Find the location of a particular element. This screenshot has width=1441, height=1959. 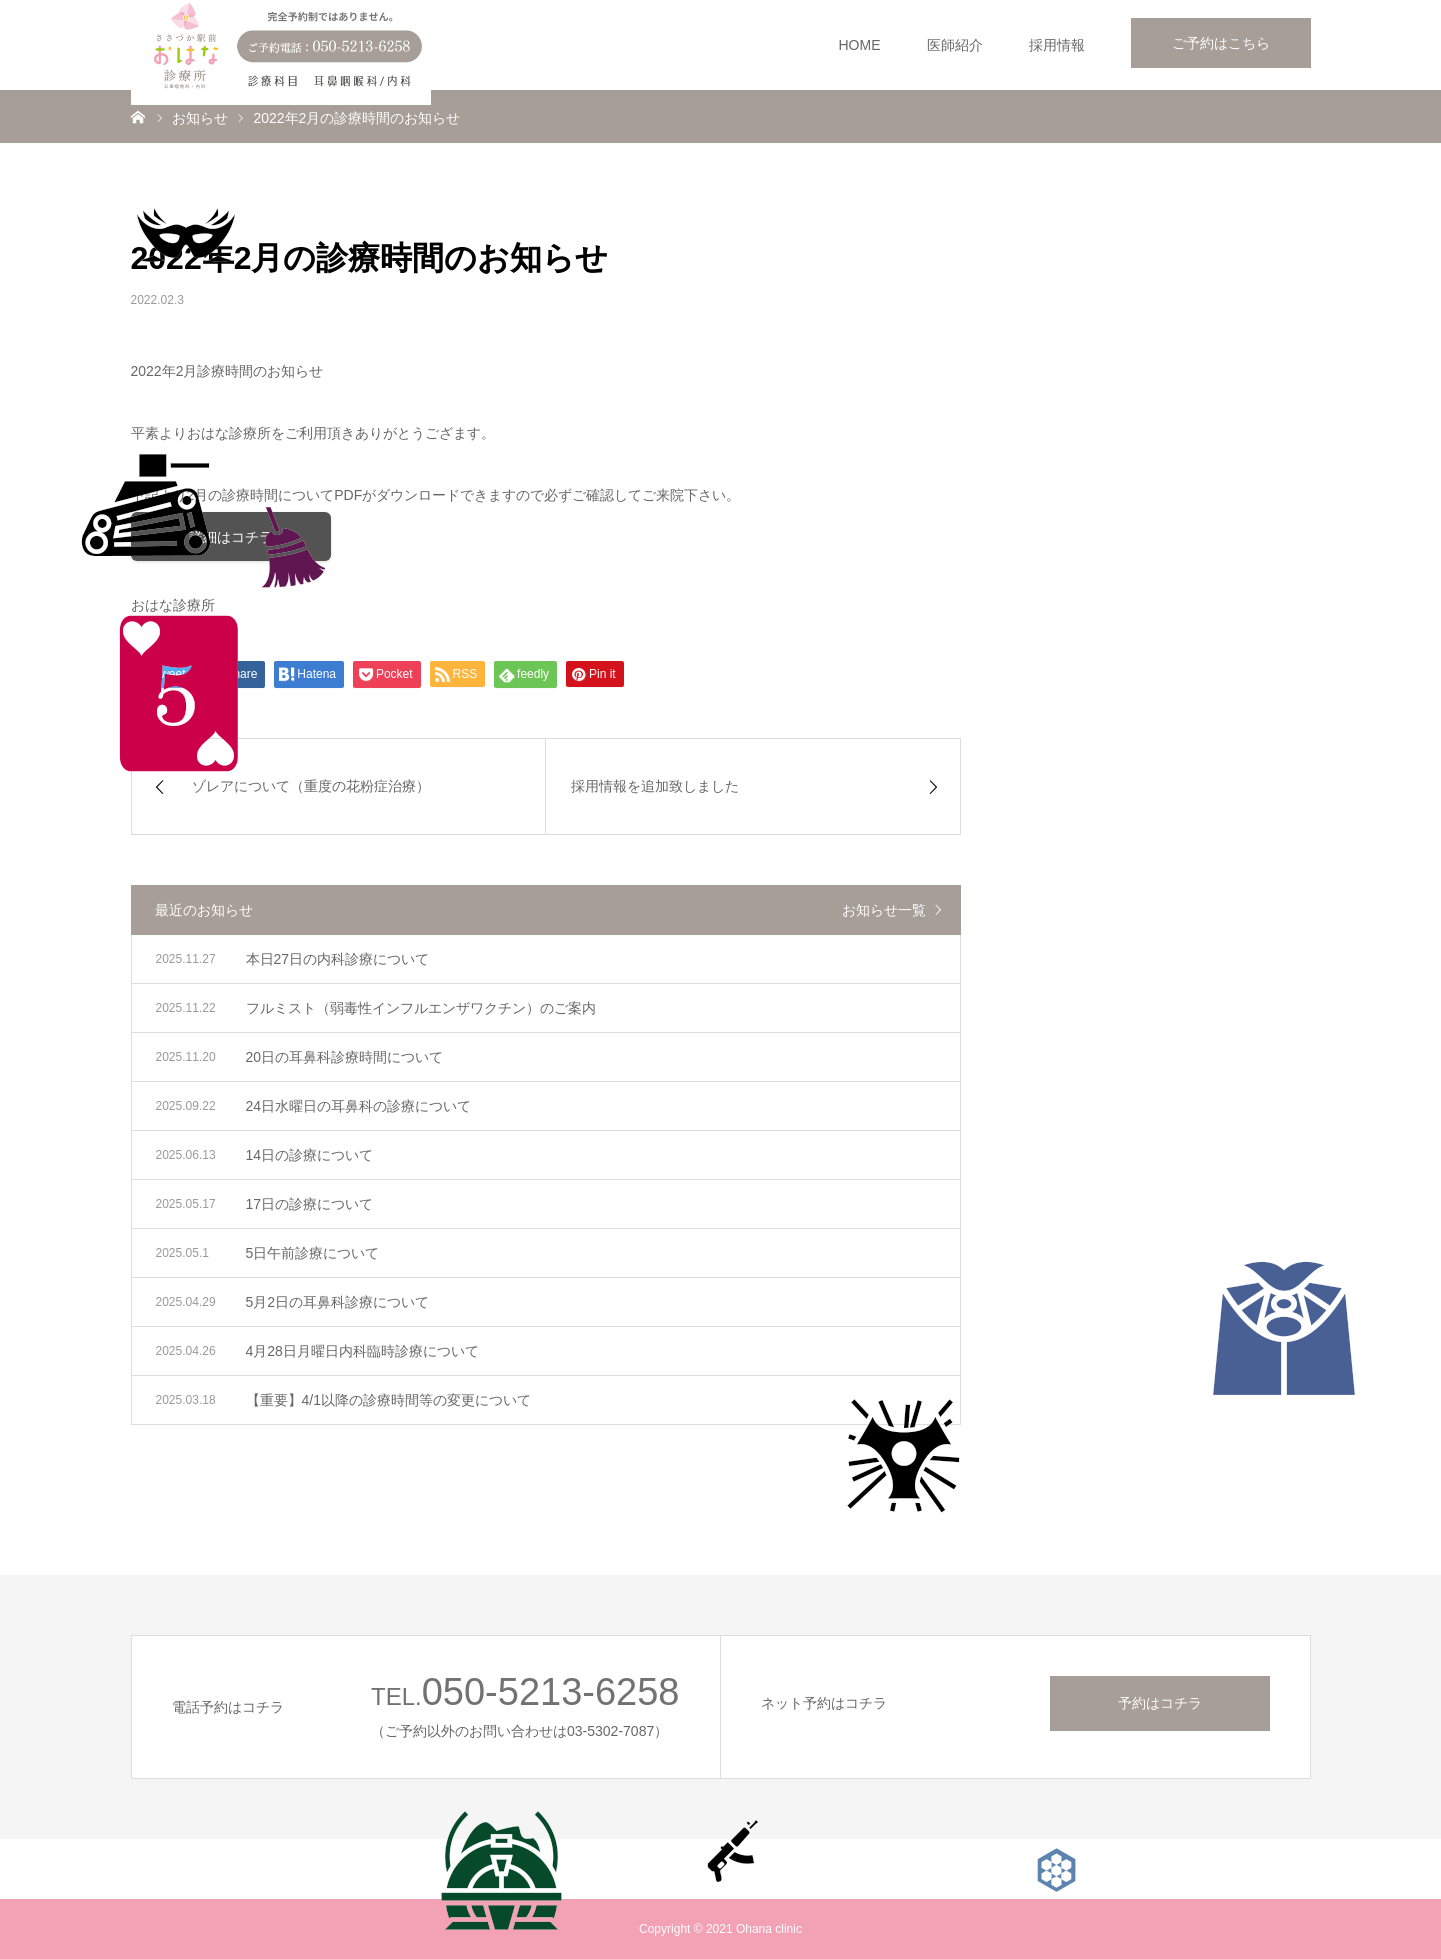

select a tank unit in a strategy game is located at coordinates (146, 497).